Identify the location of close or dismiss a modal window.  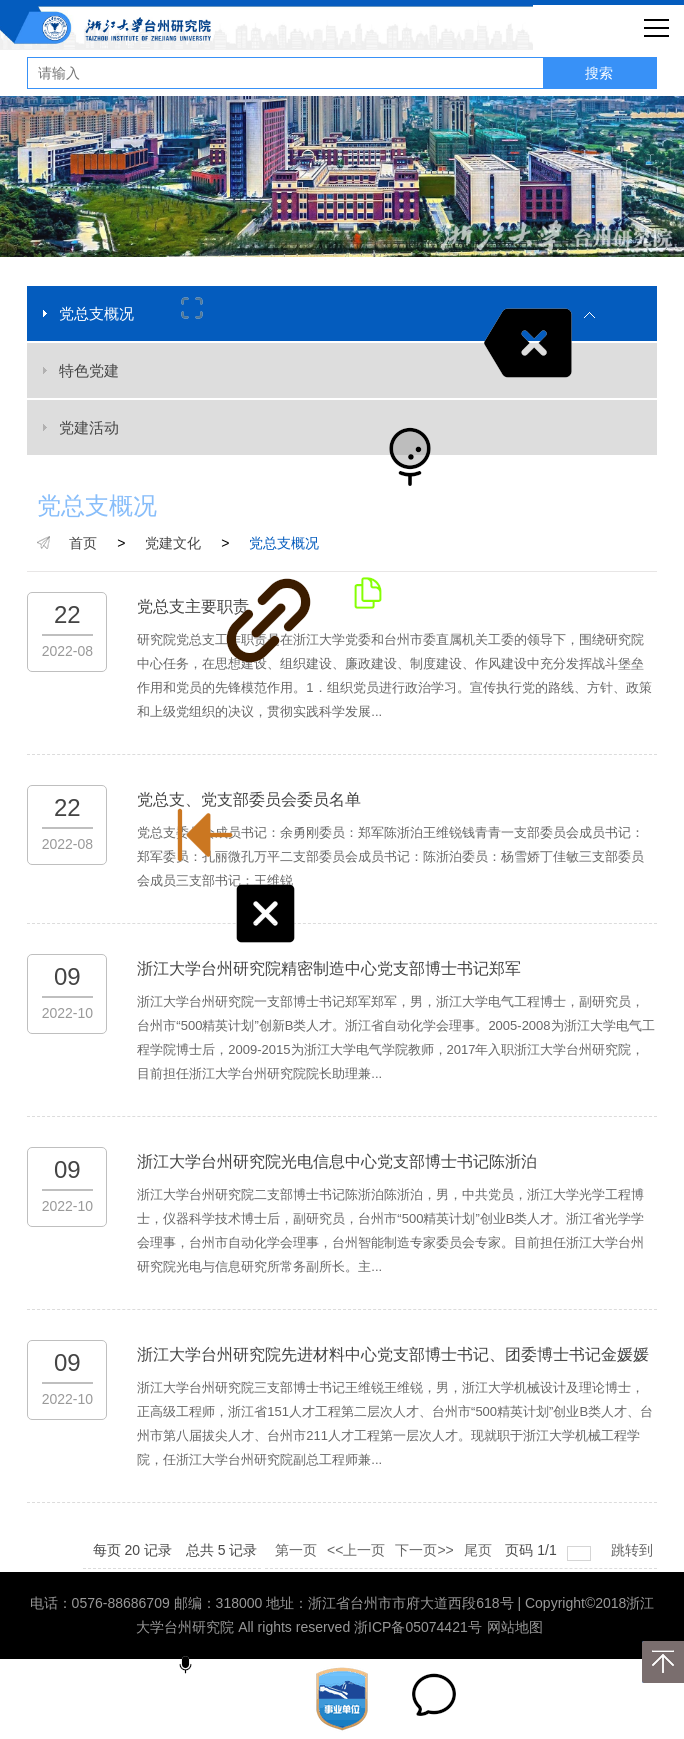
(265, 913).